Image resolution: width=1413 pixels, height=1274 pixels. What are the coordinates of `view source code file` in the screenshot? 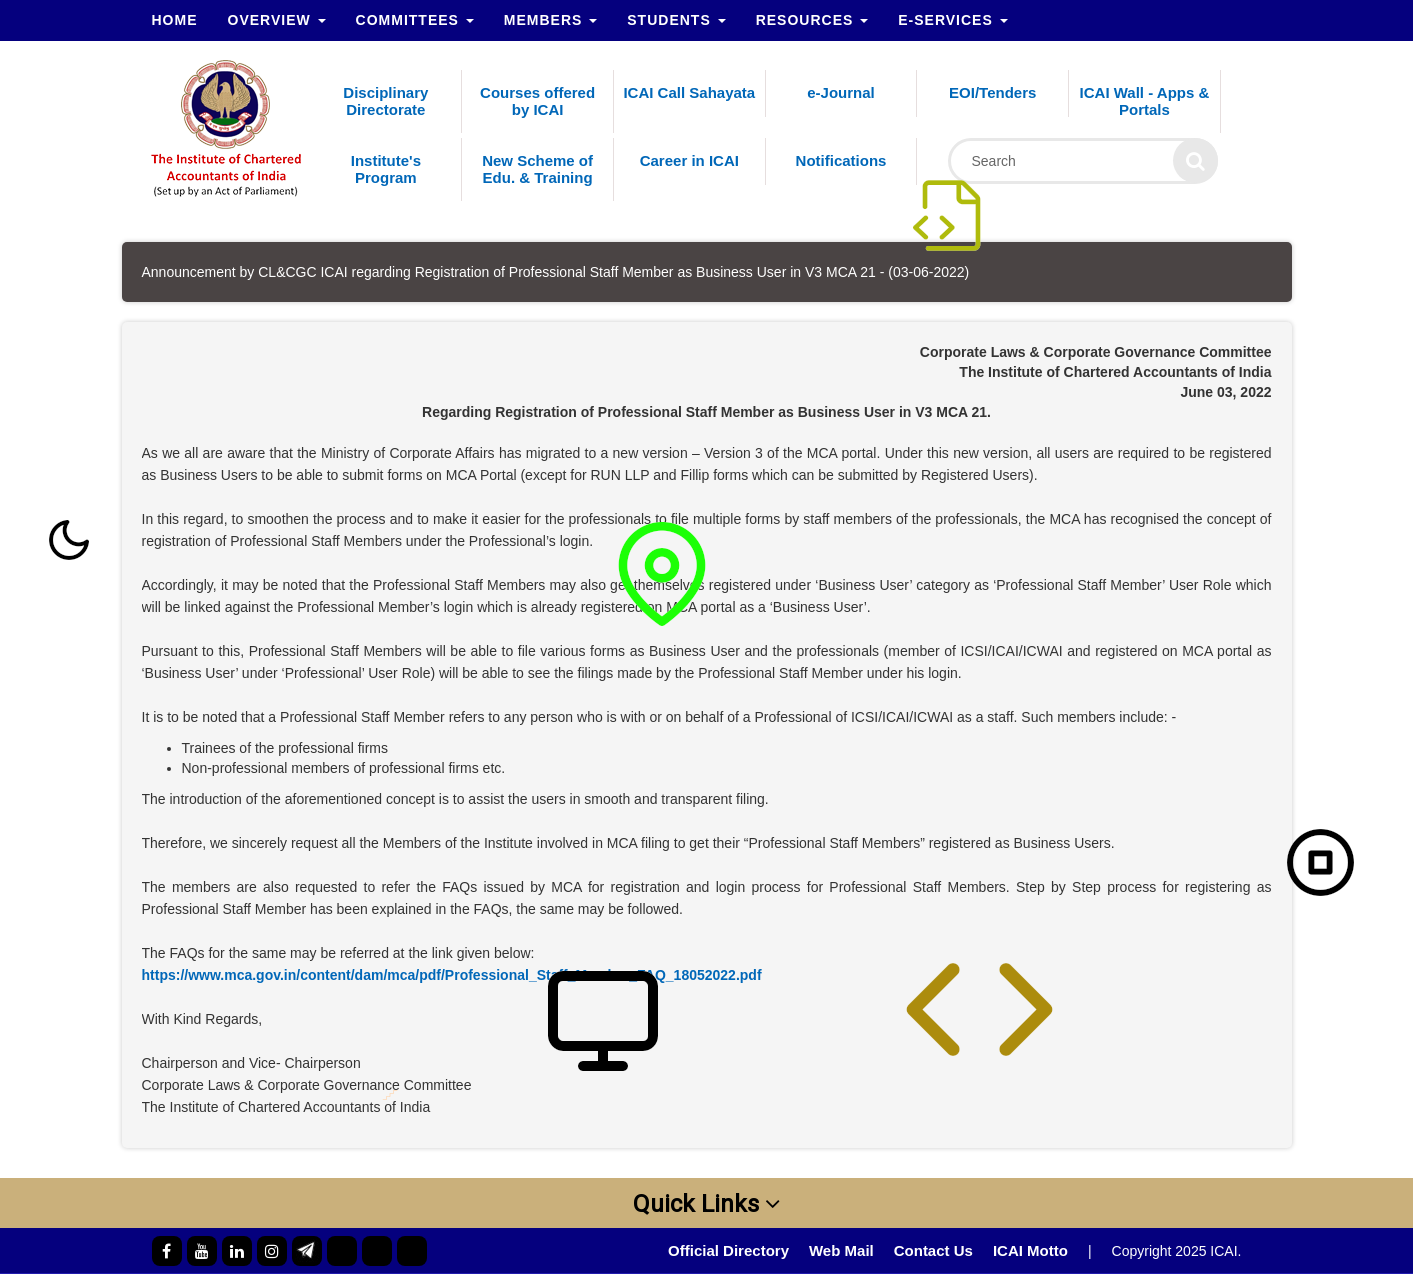 It's located at (951, 215).